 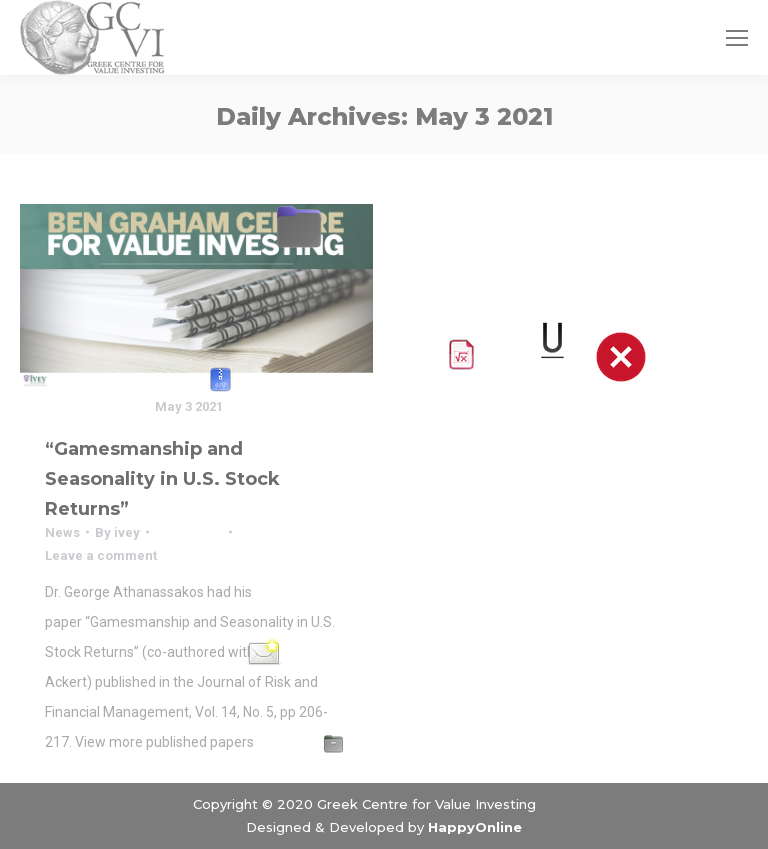 What do you see at coordinates (552, 340) in the screenshot?
I see `apply underline formatting to selected text` at bounding box center [552, 340].